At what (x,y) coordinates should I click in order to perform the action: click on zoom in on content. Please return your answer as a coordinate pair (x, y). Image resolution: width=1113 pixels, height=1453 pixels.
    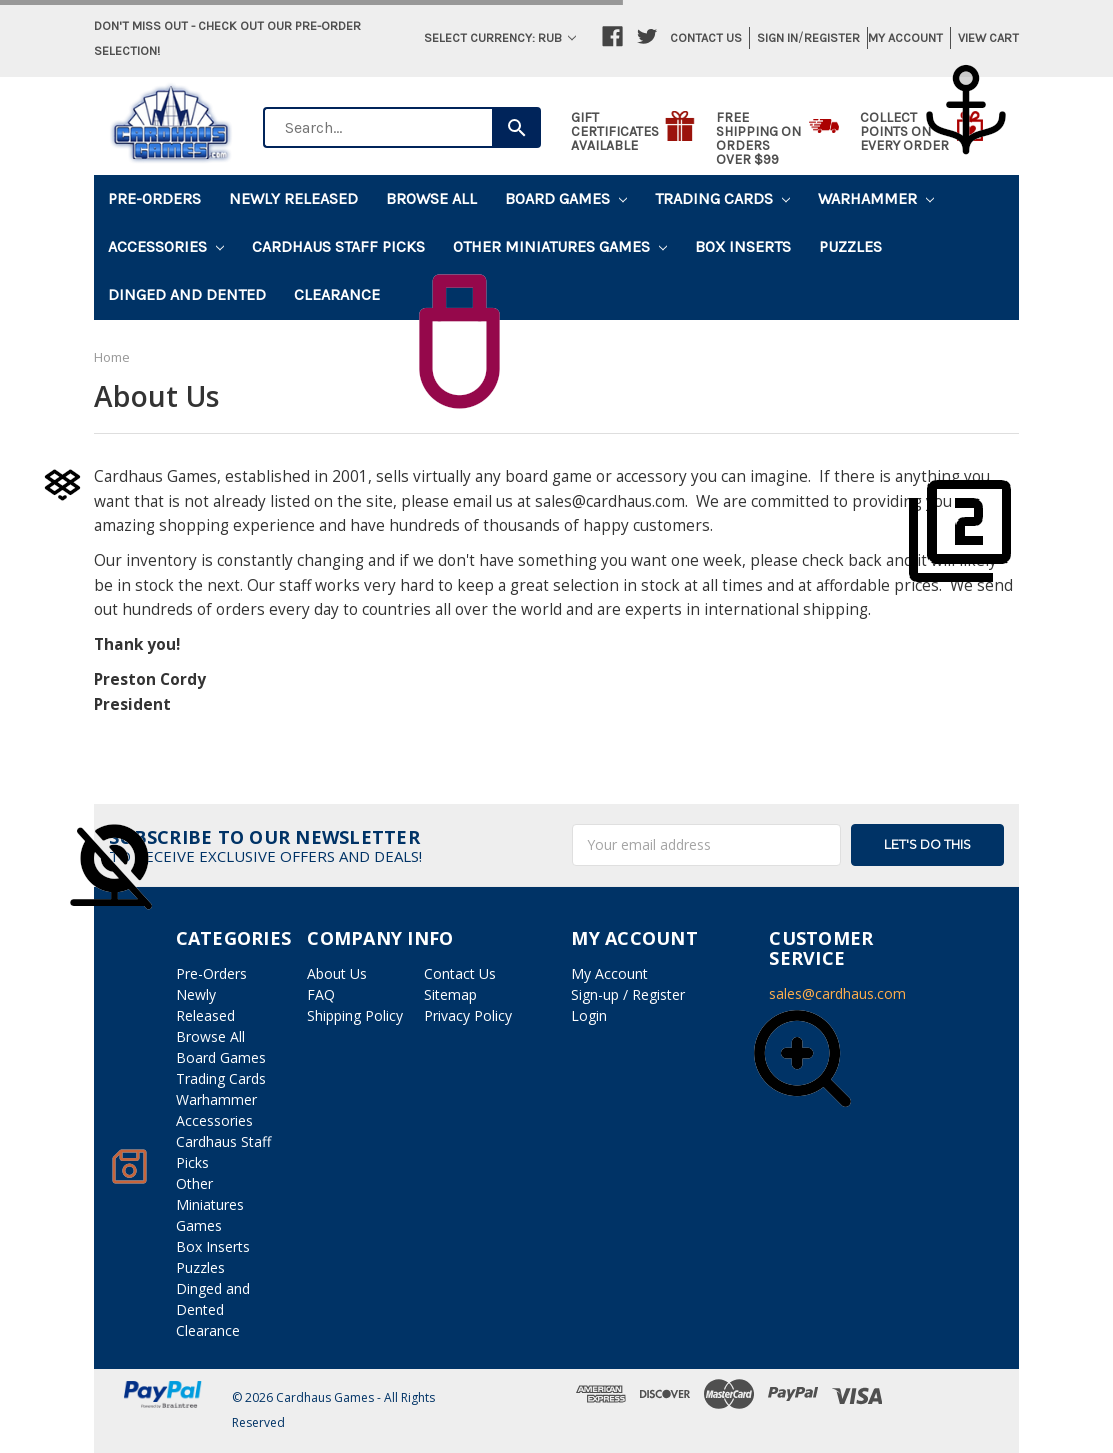
    Looking at the image, I should click on (802, 1058).